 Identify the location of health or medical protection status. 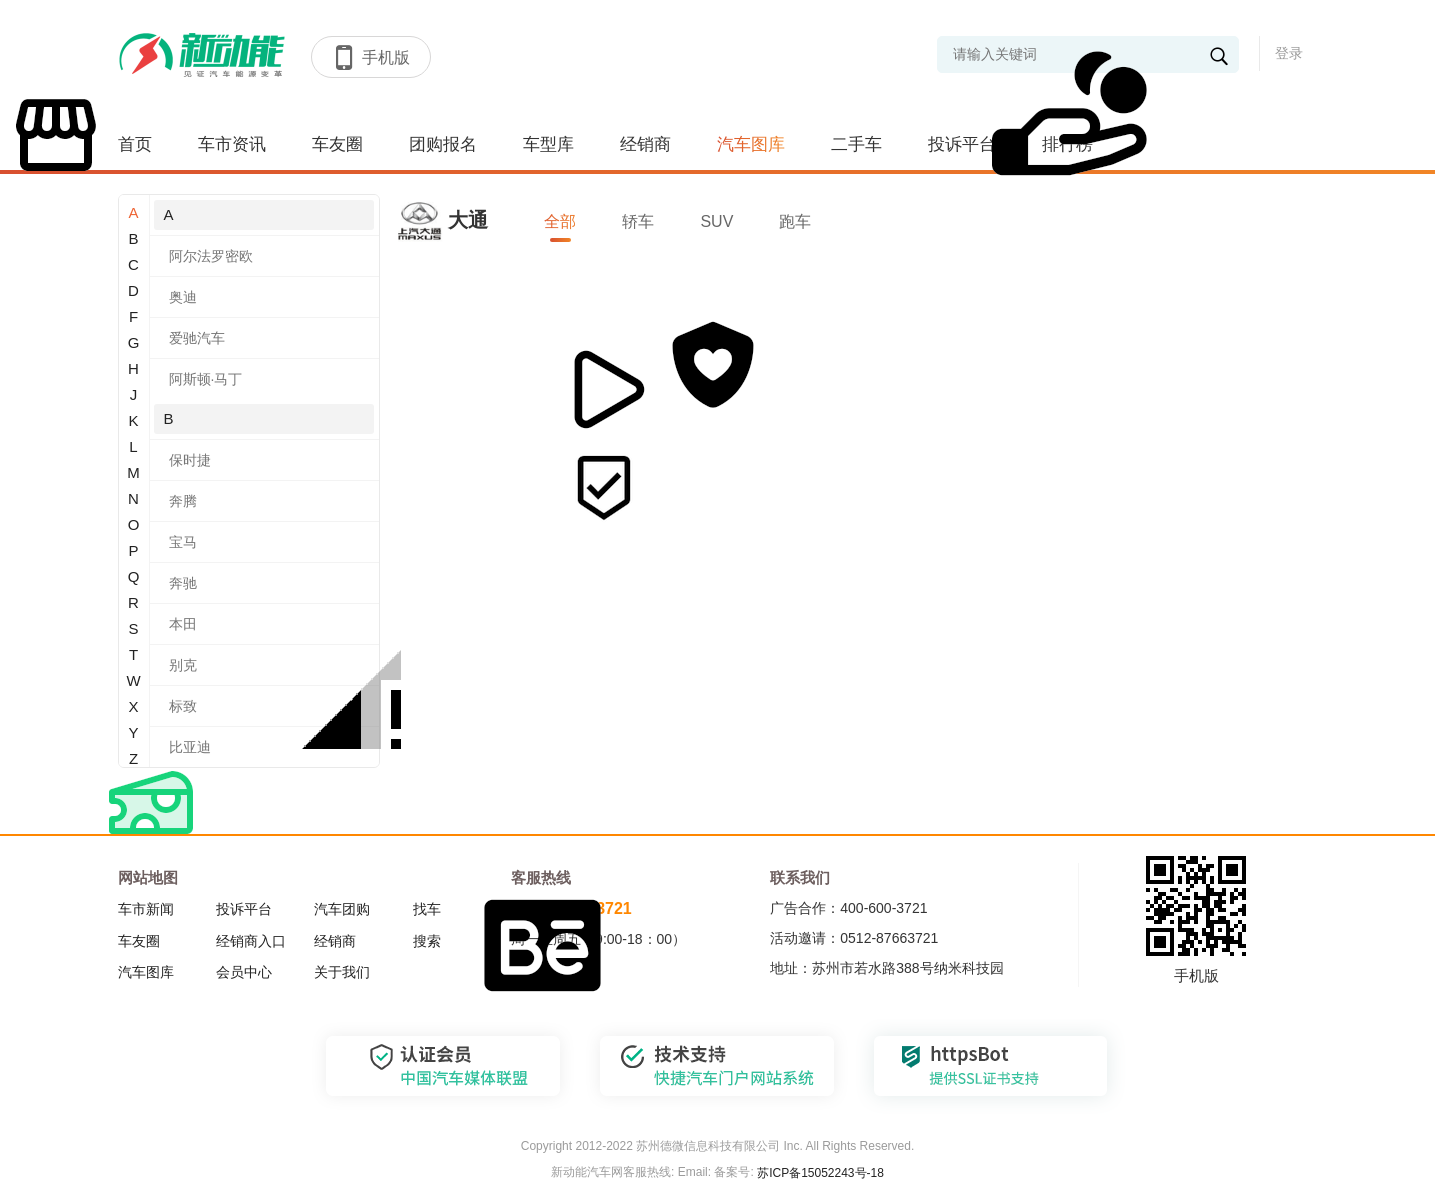
(713, 365).